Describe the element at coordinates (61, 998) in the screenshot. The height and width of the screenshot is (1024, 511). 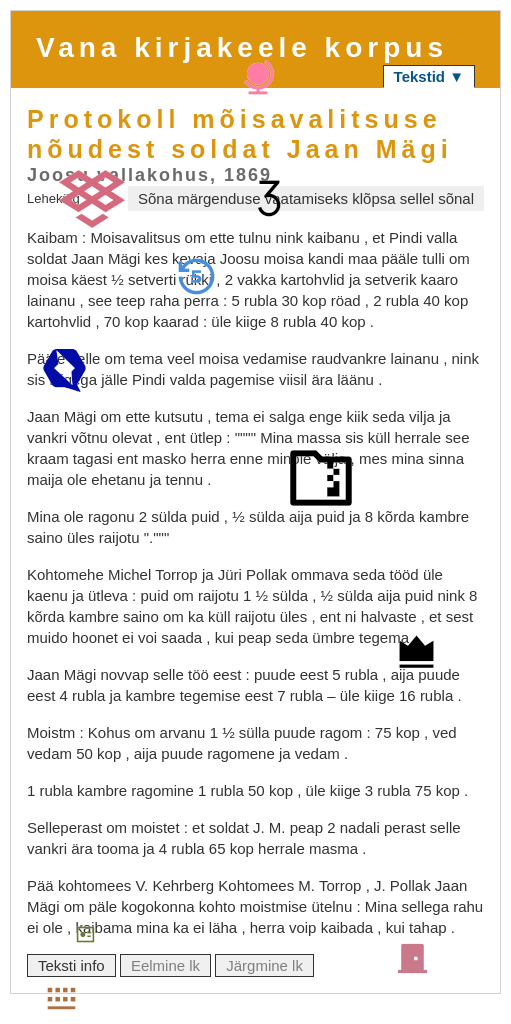
I see `open the on-screen keyboard` at that location.